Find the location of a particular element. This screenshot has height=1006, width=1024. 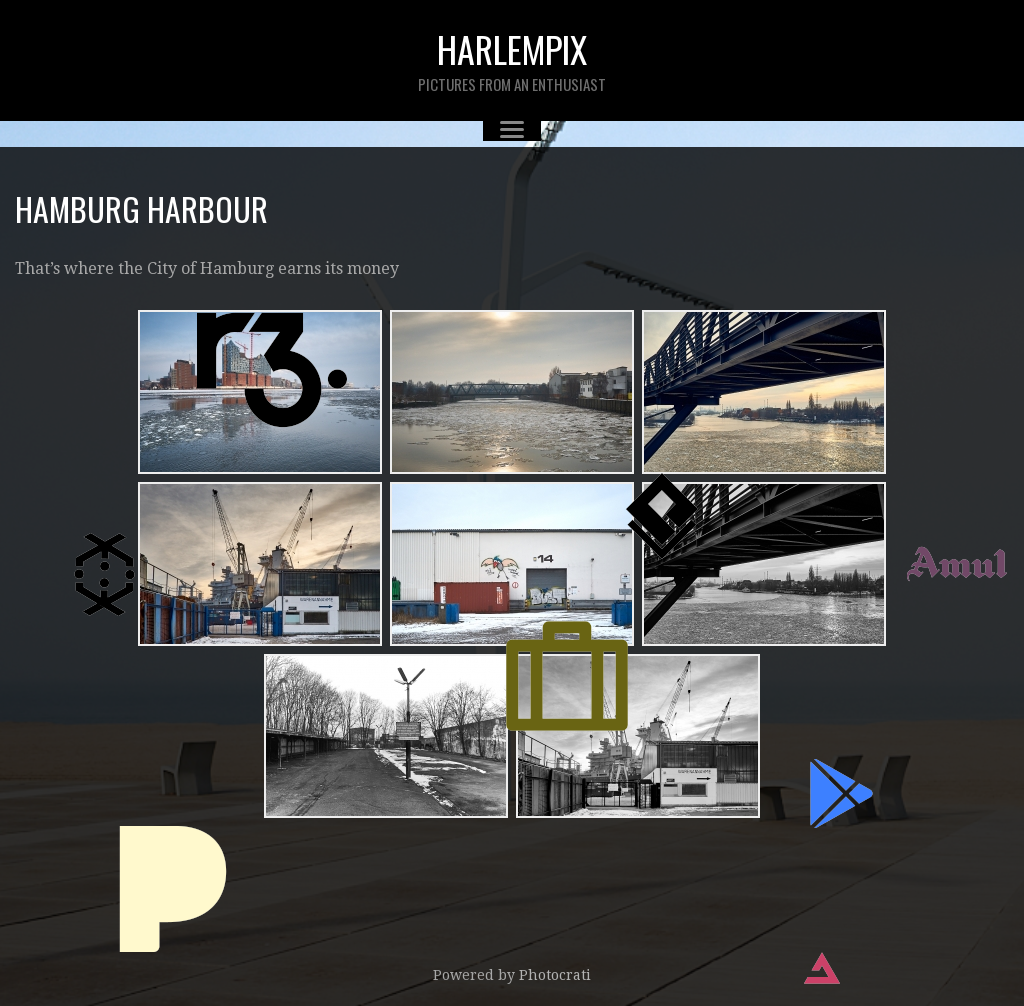

AtlasOS logo is located at coordinates (822, 968).